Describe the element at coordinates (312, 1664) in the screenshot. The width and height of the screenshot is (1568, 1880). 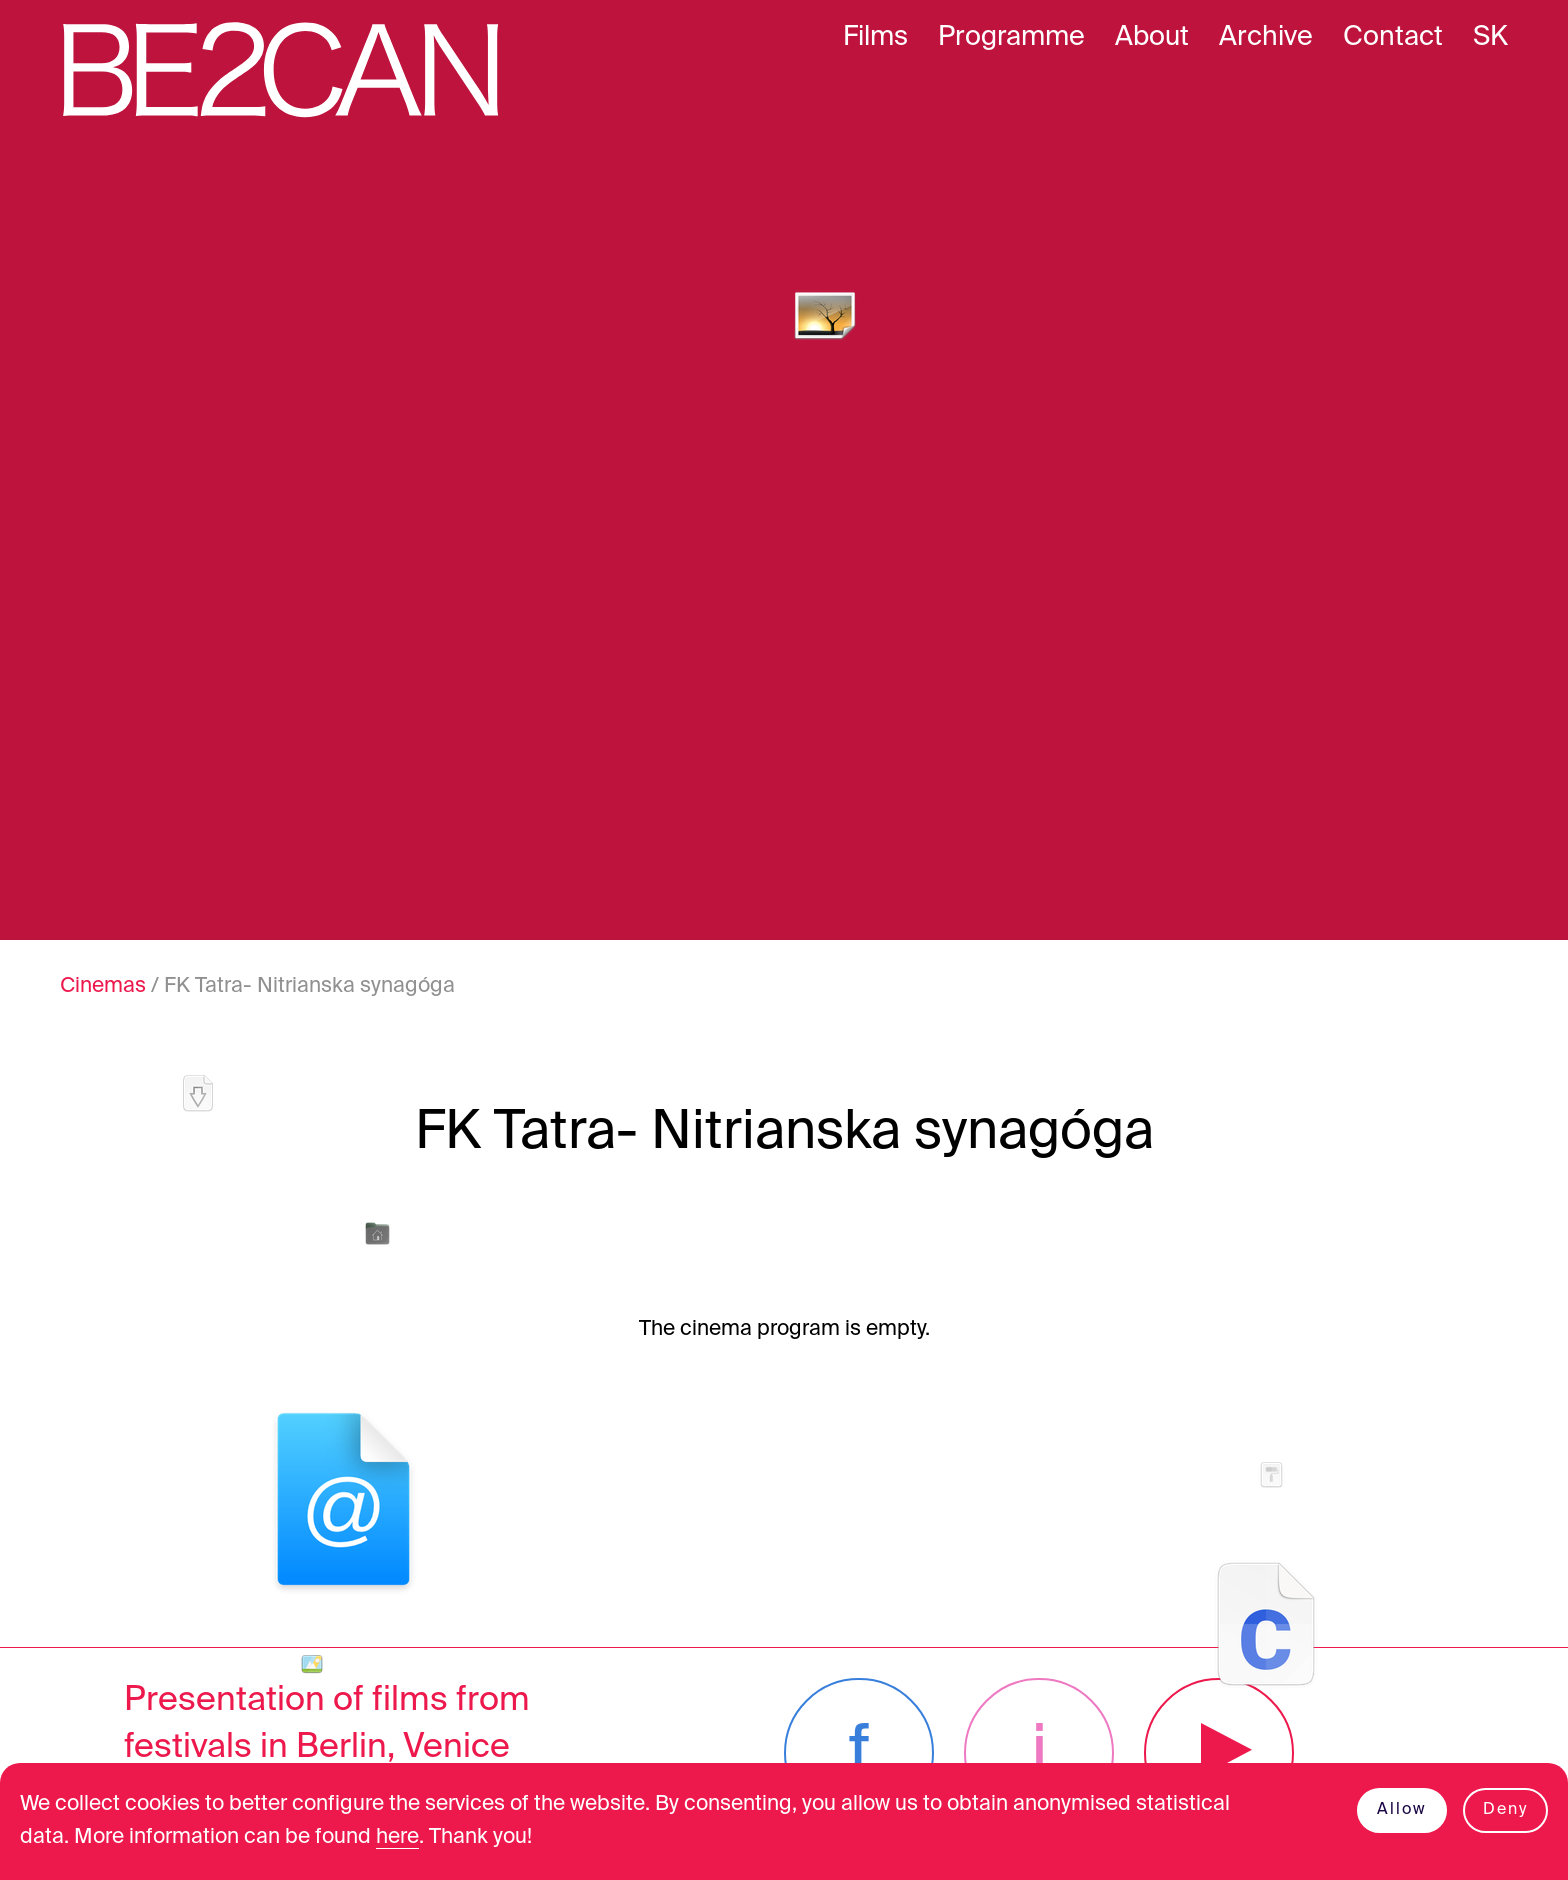
I see `open gnome photos app` at that location.